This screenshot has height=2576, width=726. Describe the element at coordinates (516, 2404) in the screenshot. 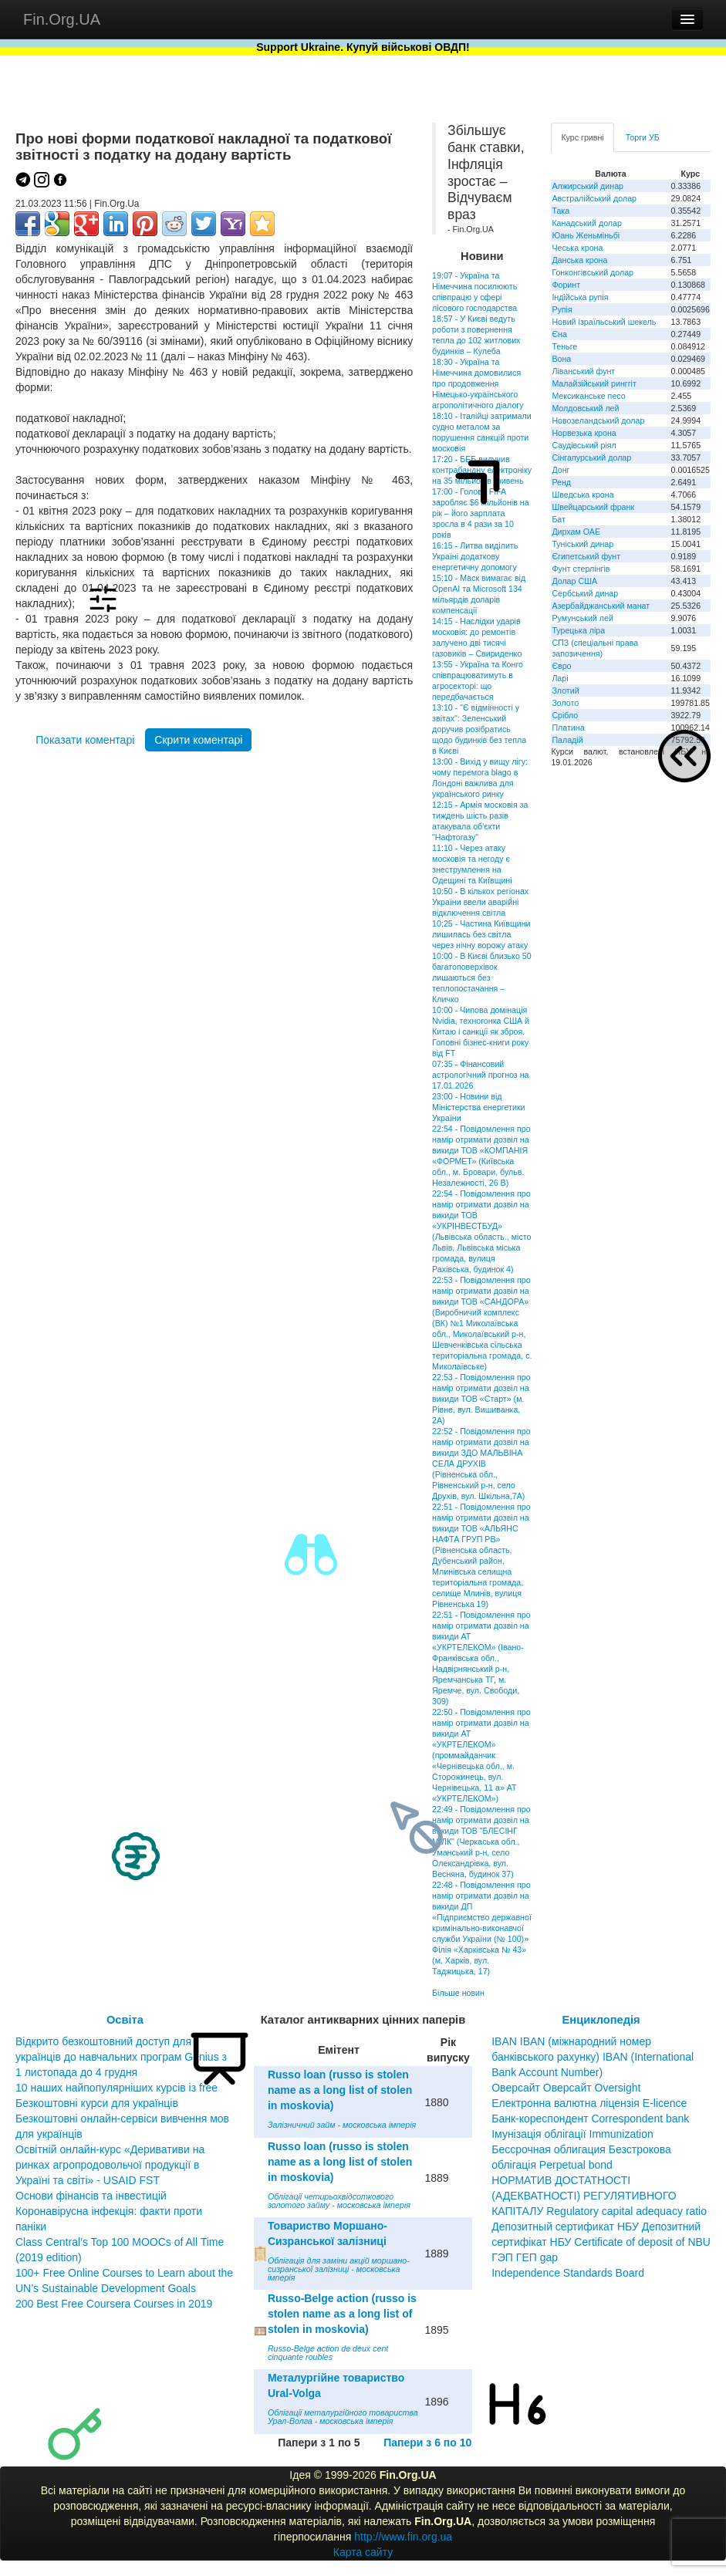

I see `format text as heading level 6` at that location.